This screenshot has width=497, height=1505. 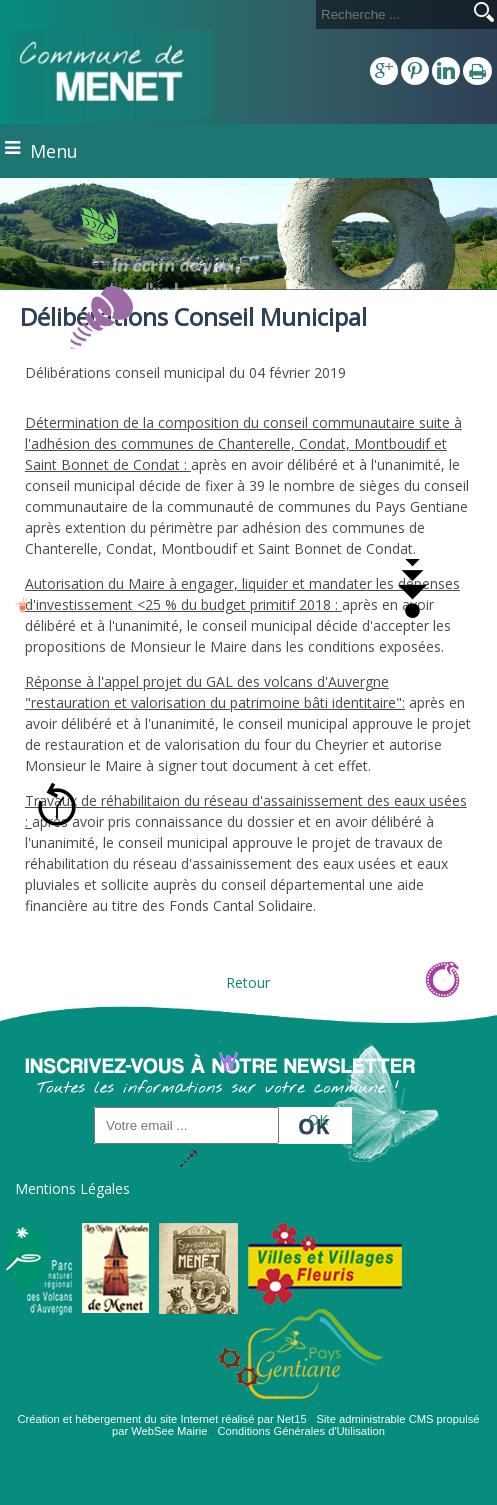 What do you see at coordinates (228, 1061) in the screenshot?
I see `indicates a winner or top performer` at bounding box center [228, 1061].